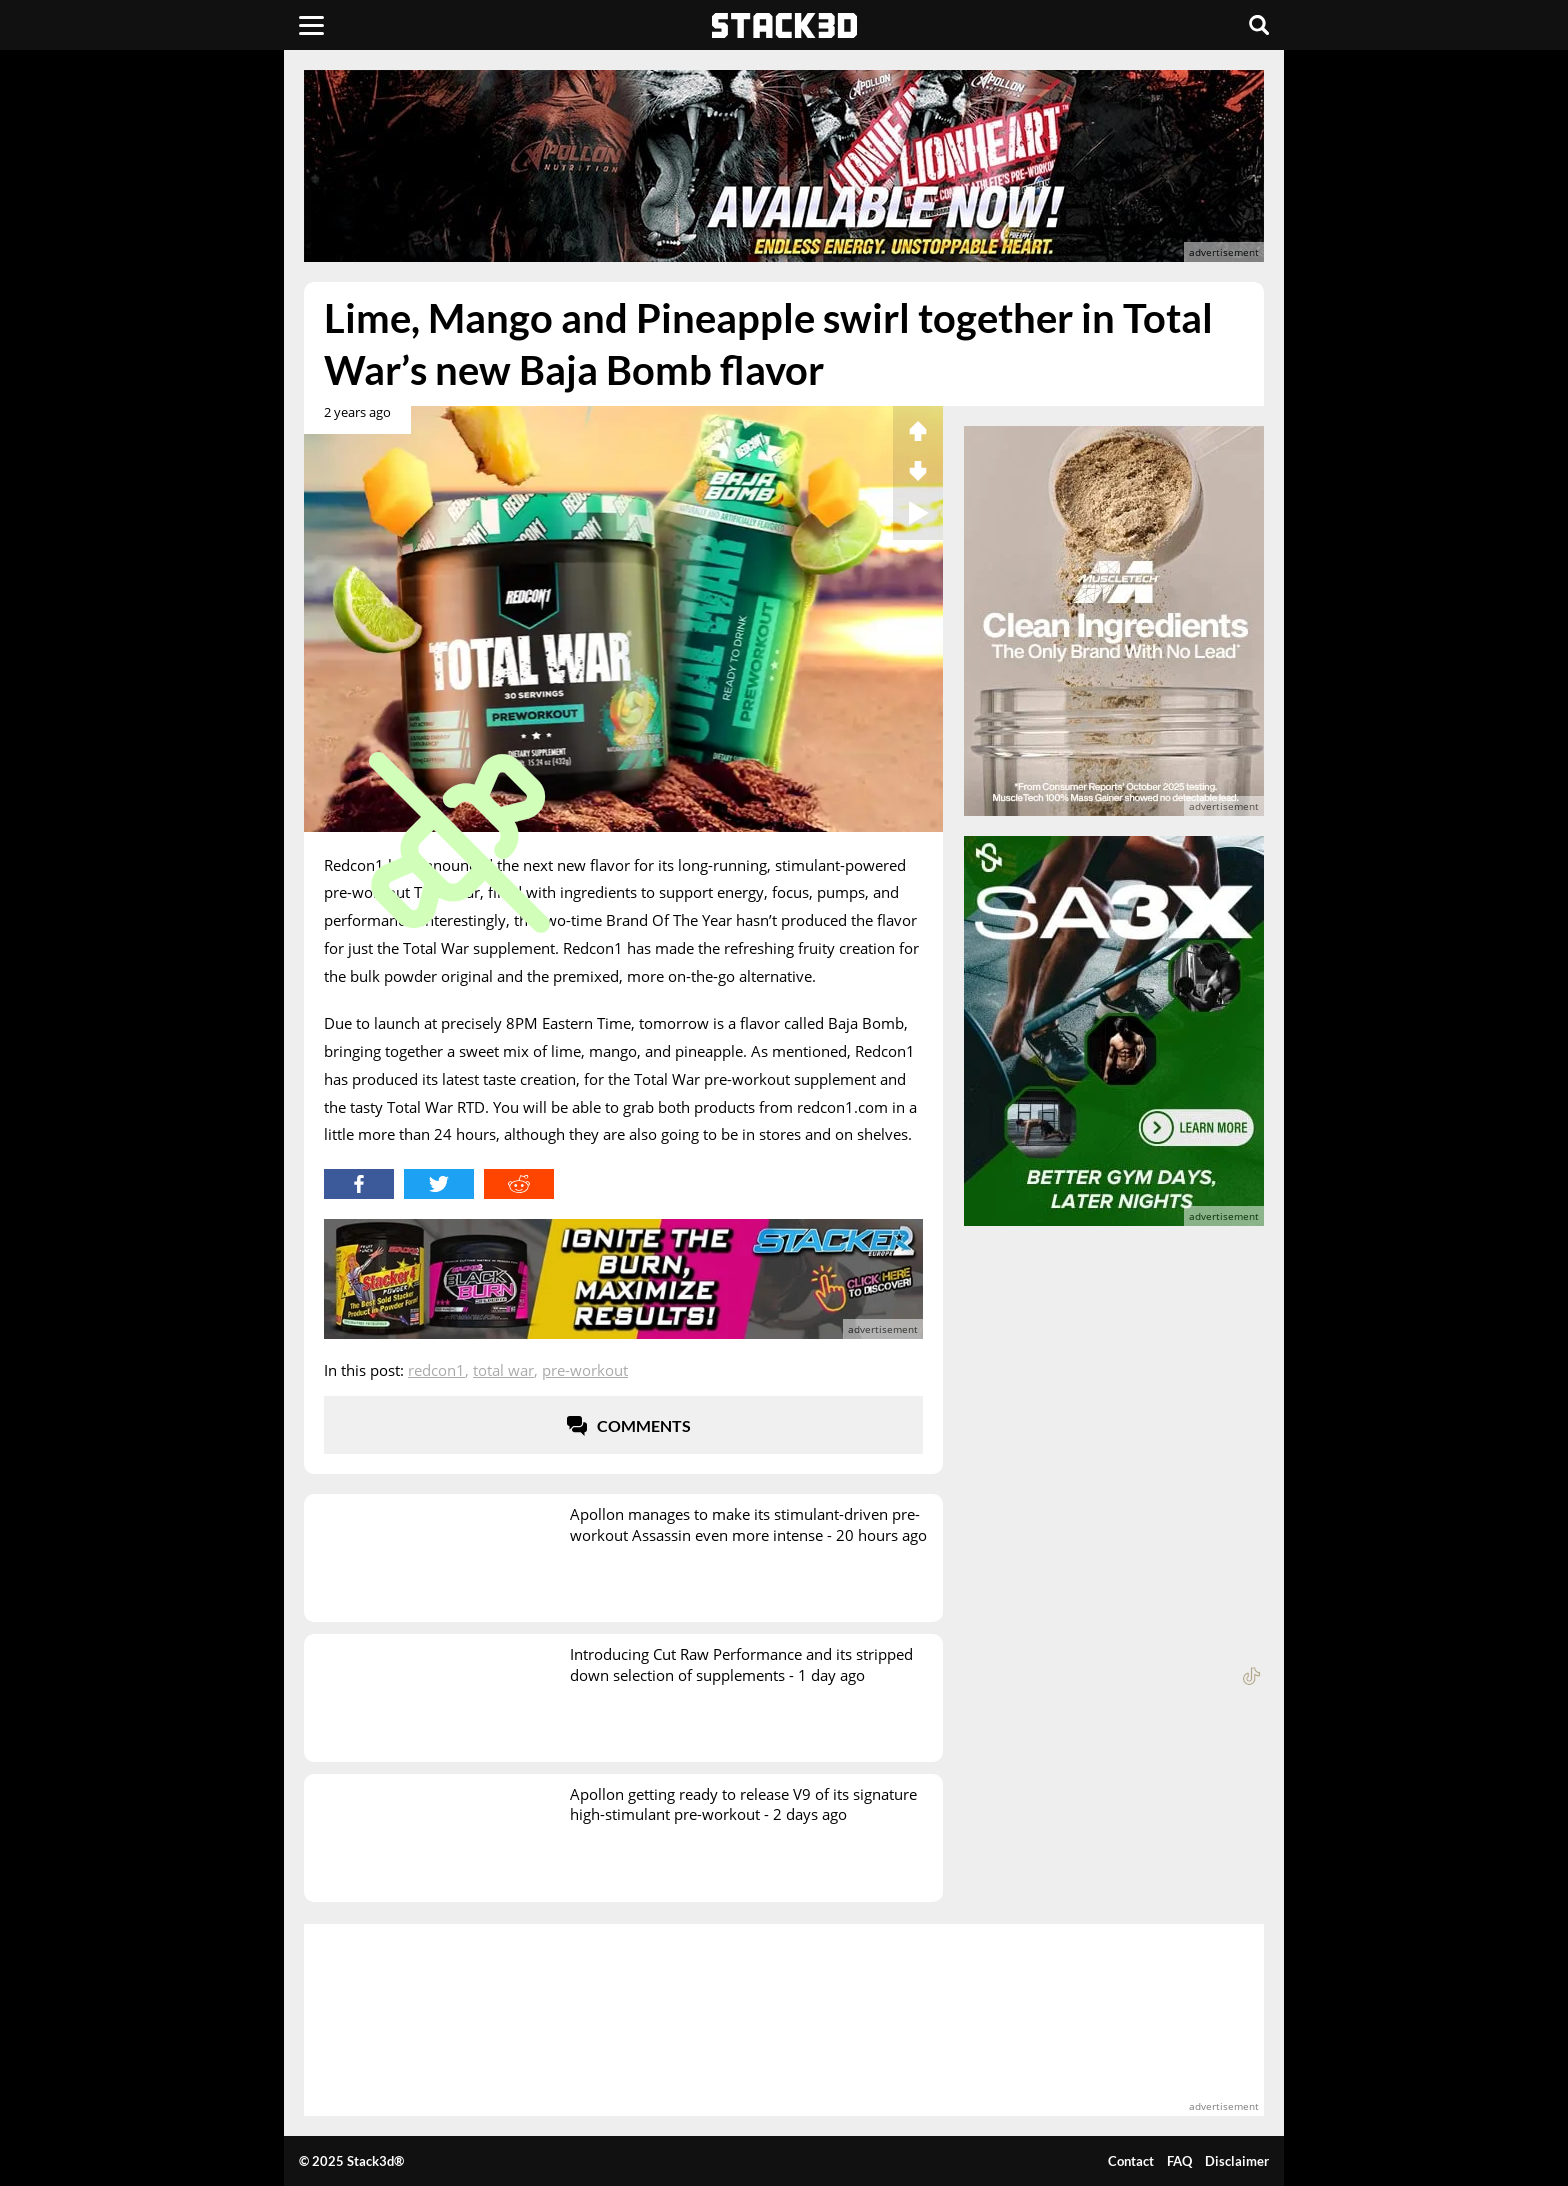 The height and width of the screenshot is (2186, 1568). I want to click on open TikTok app, so click(1251, 1676).